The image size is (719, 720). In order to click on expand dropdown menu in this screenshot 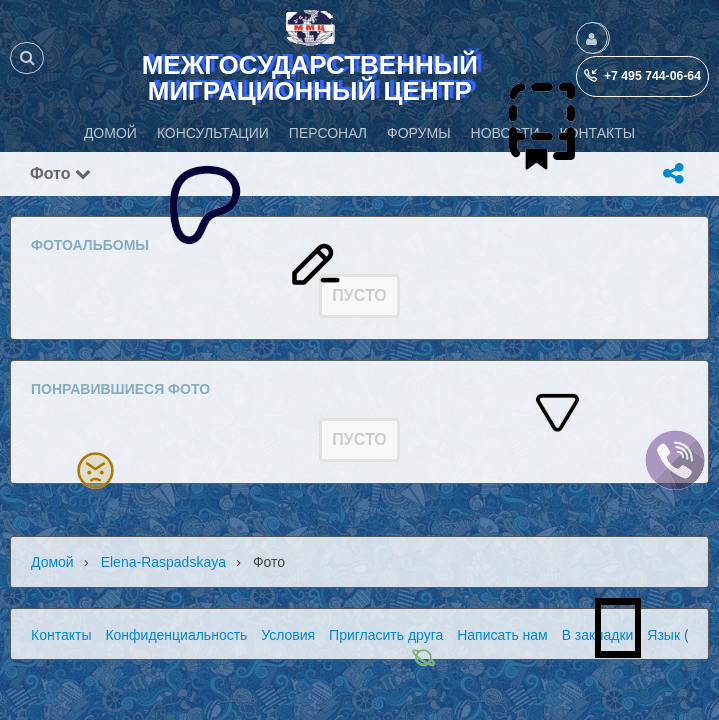, I will do `click(557, 411)`.